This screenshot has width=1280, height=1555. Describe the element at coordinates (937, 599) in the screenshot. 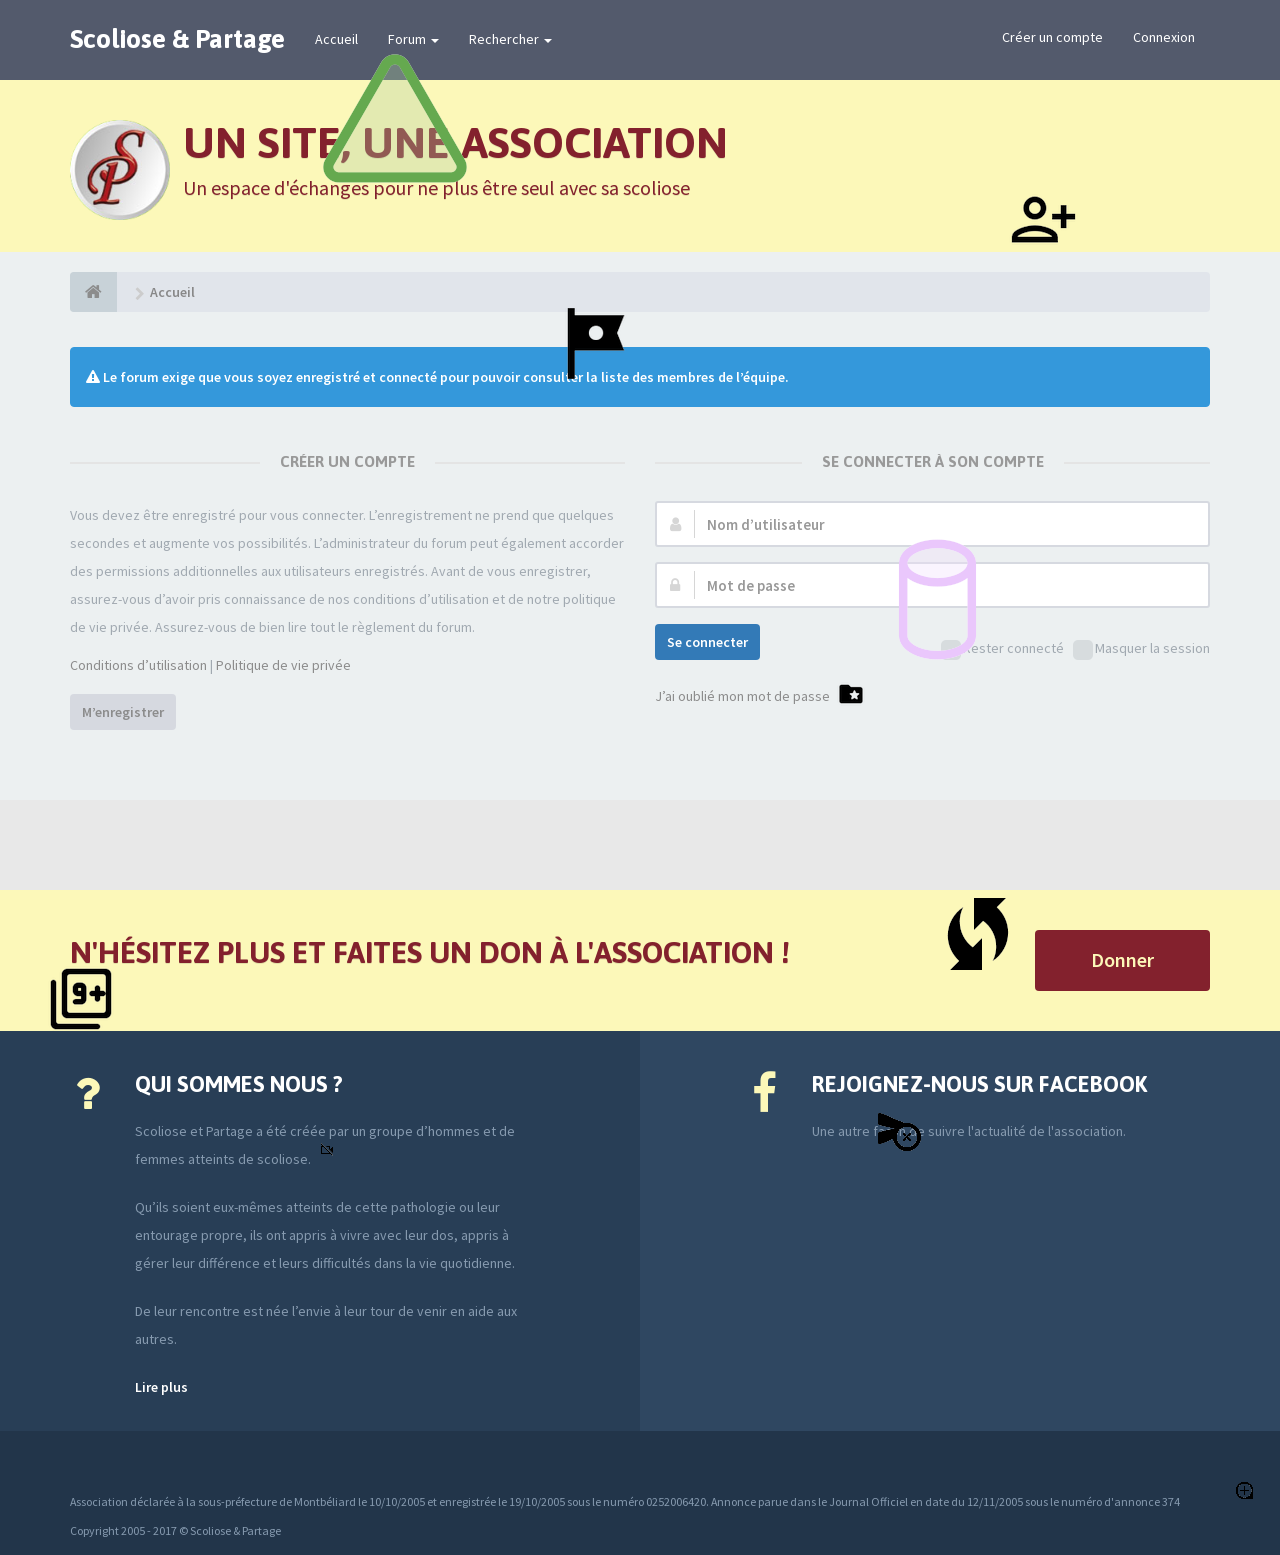

I see `database or data storage` at that location.